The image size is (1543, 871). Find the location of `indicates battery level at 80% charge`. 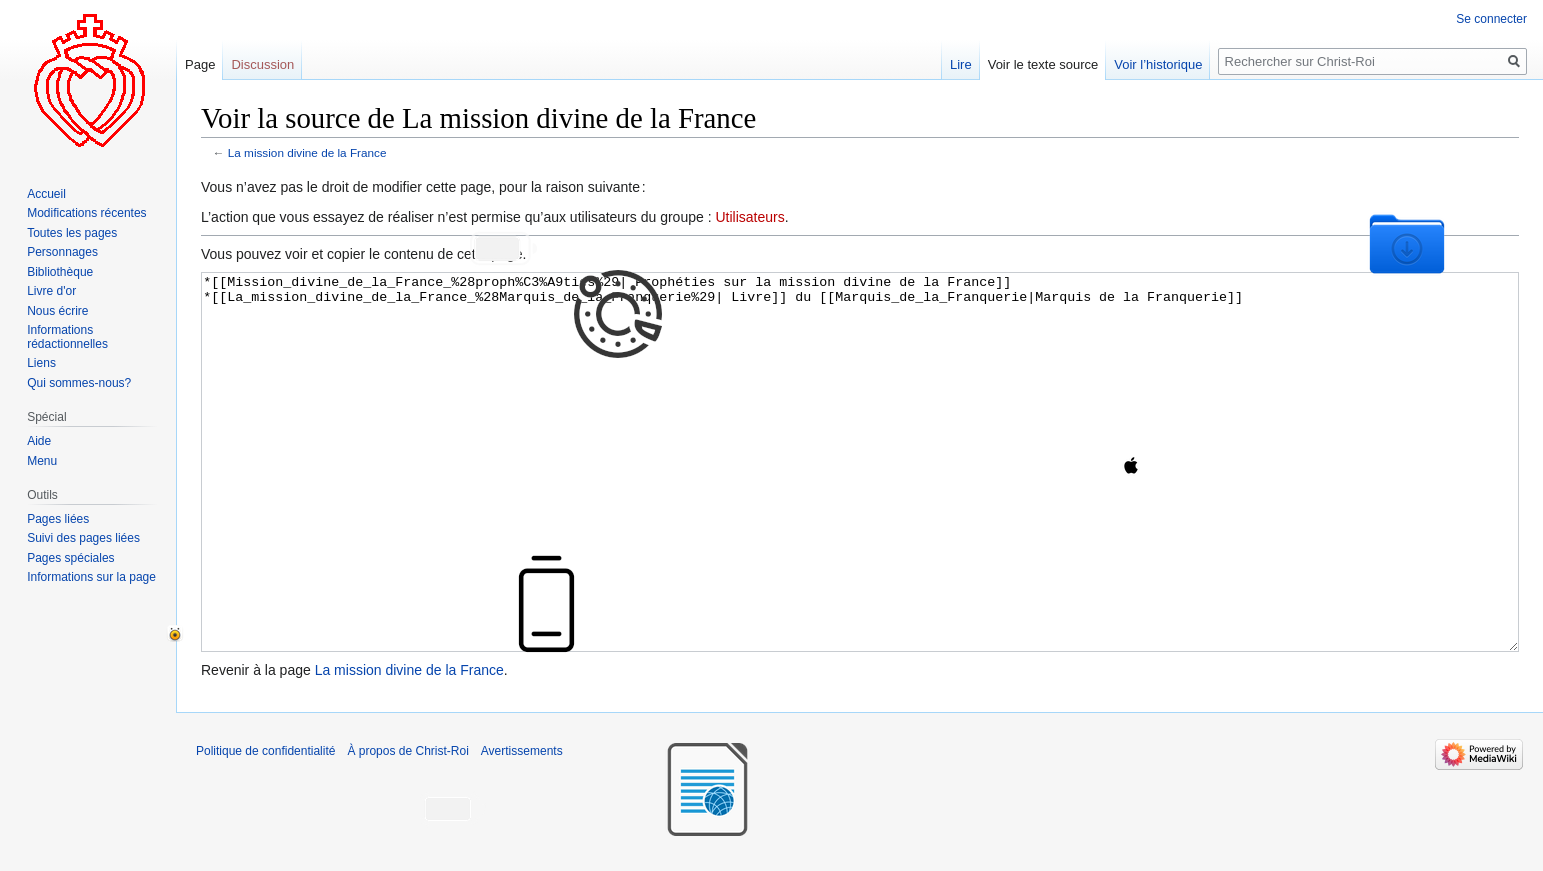

indicates battery level at 80% charge is located at coordinates (503, 248).